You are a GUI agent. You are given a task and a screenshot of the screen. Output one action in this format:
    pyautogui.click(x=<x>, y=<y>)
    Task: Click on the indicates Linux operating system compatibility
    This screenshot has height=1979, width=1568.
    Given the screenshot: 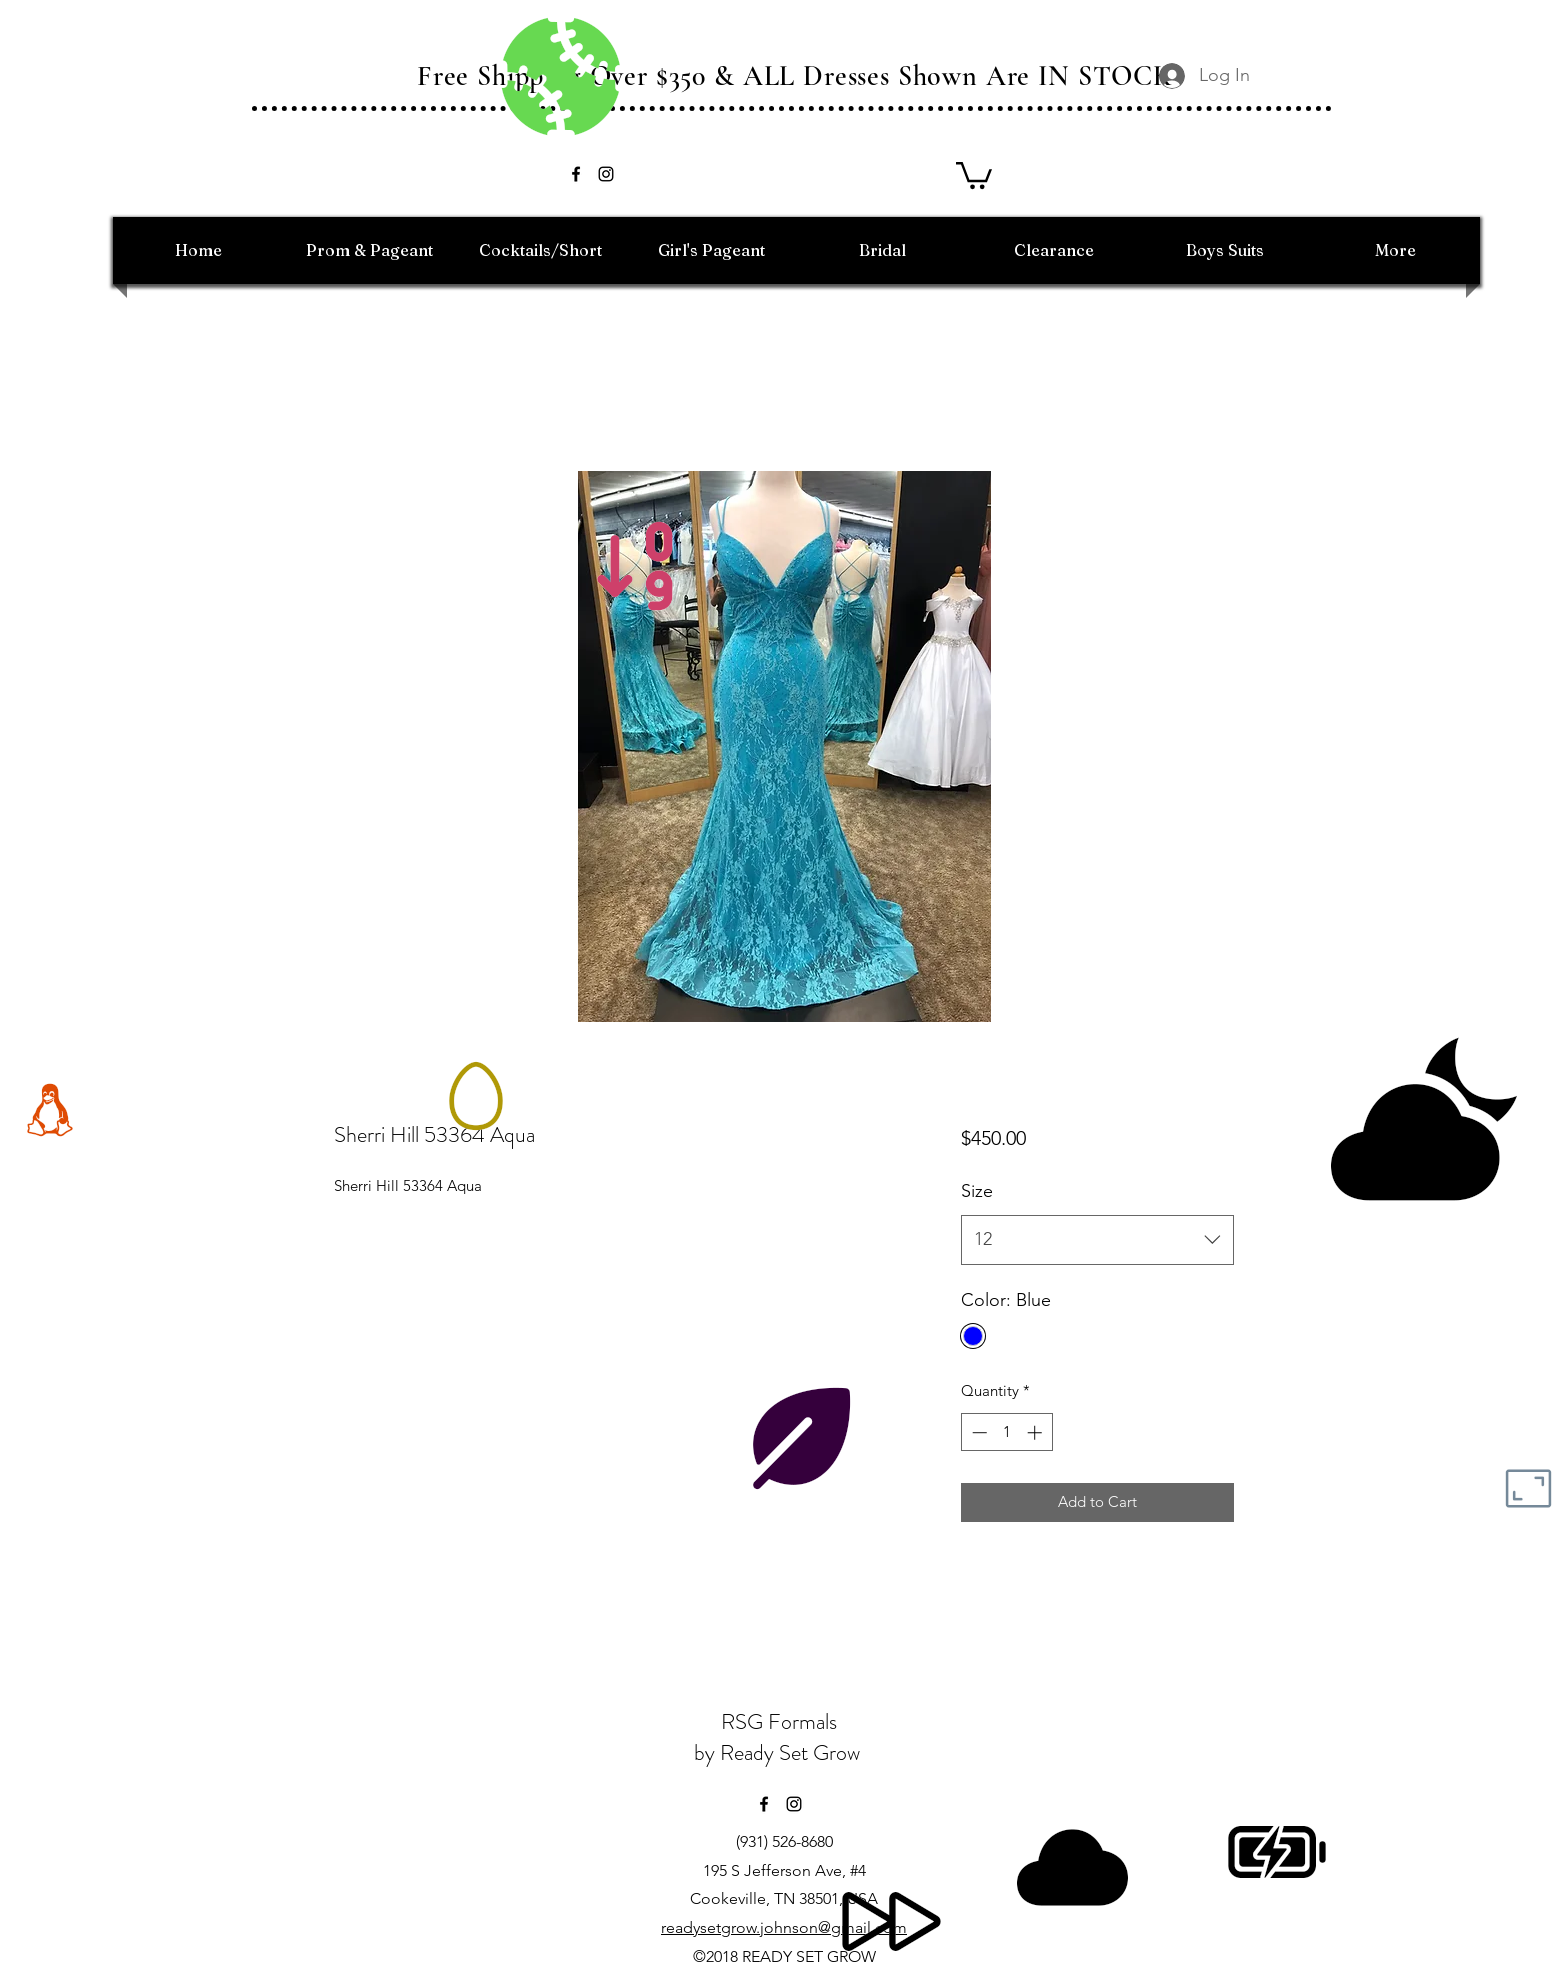 What is the action you would take?
    pyautogui.click(x=50, y=1110)
    